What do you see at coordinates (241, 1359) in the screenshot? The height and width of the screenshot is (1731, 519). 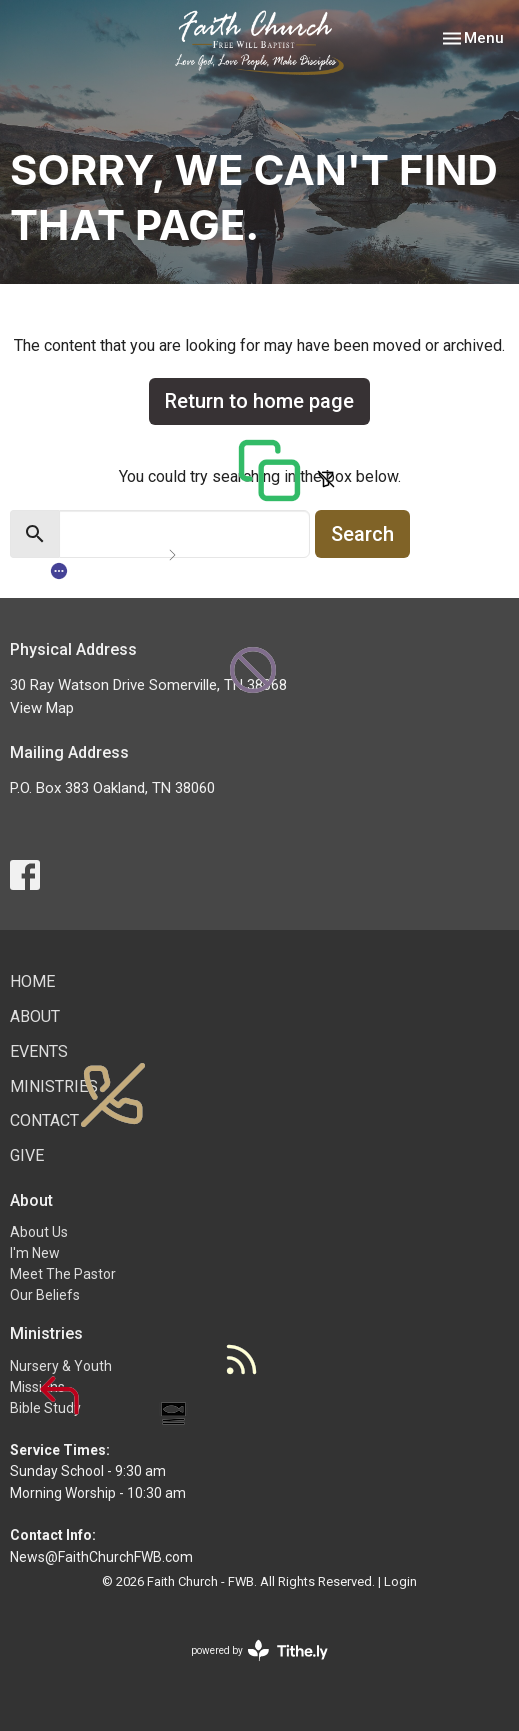 I see `subscribe to RSS feed` at bounding box center [241, 1359].